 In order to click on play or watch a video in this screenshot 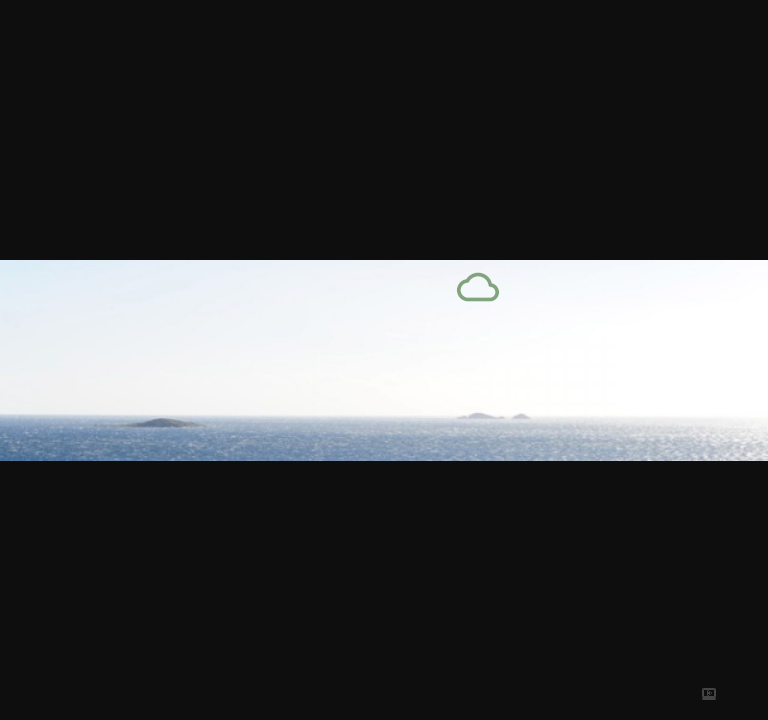, I will do `click(709, 694)`.